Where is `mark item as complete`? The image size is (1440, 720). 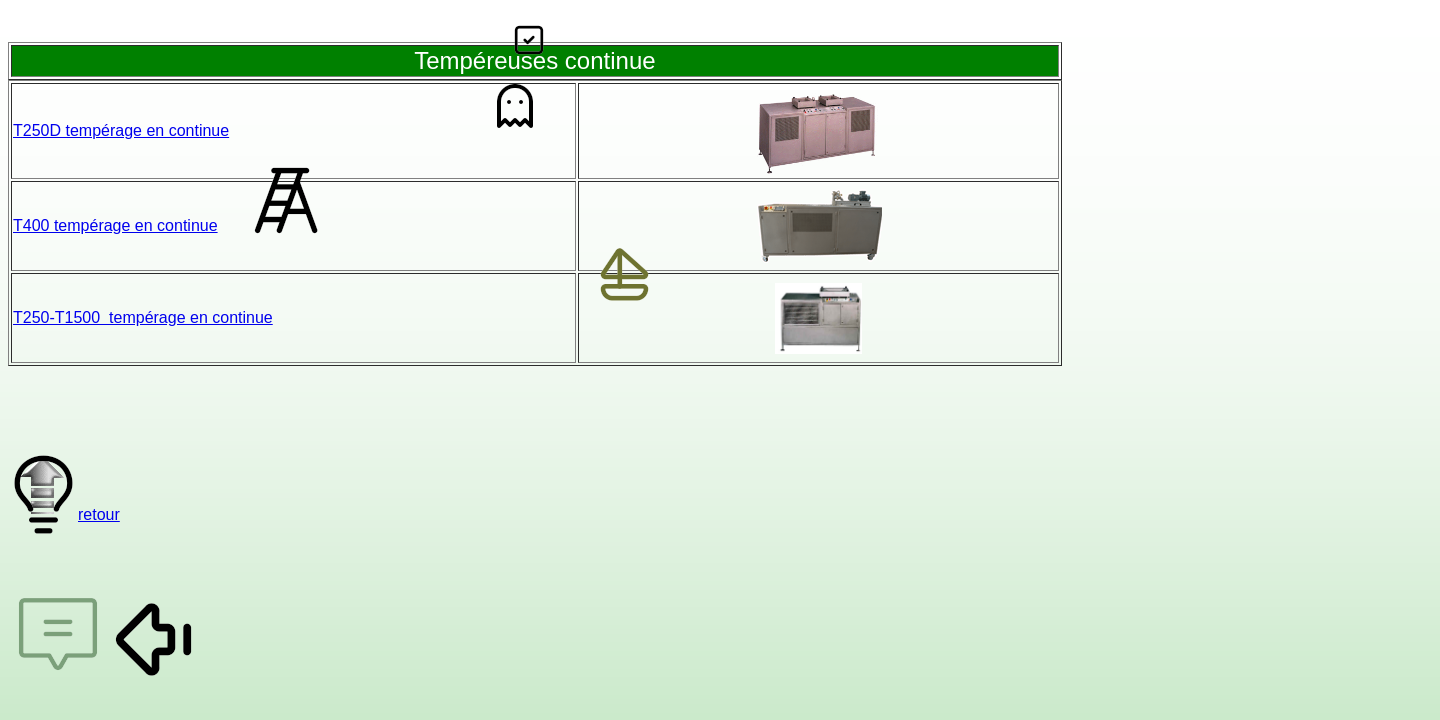
mark item as complete is located at coordinates (529, 40).